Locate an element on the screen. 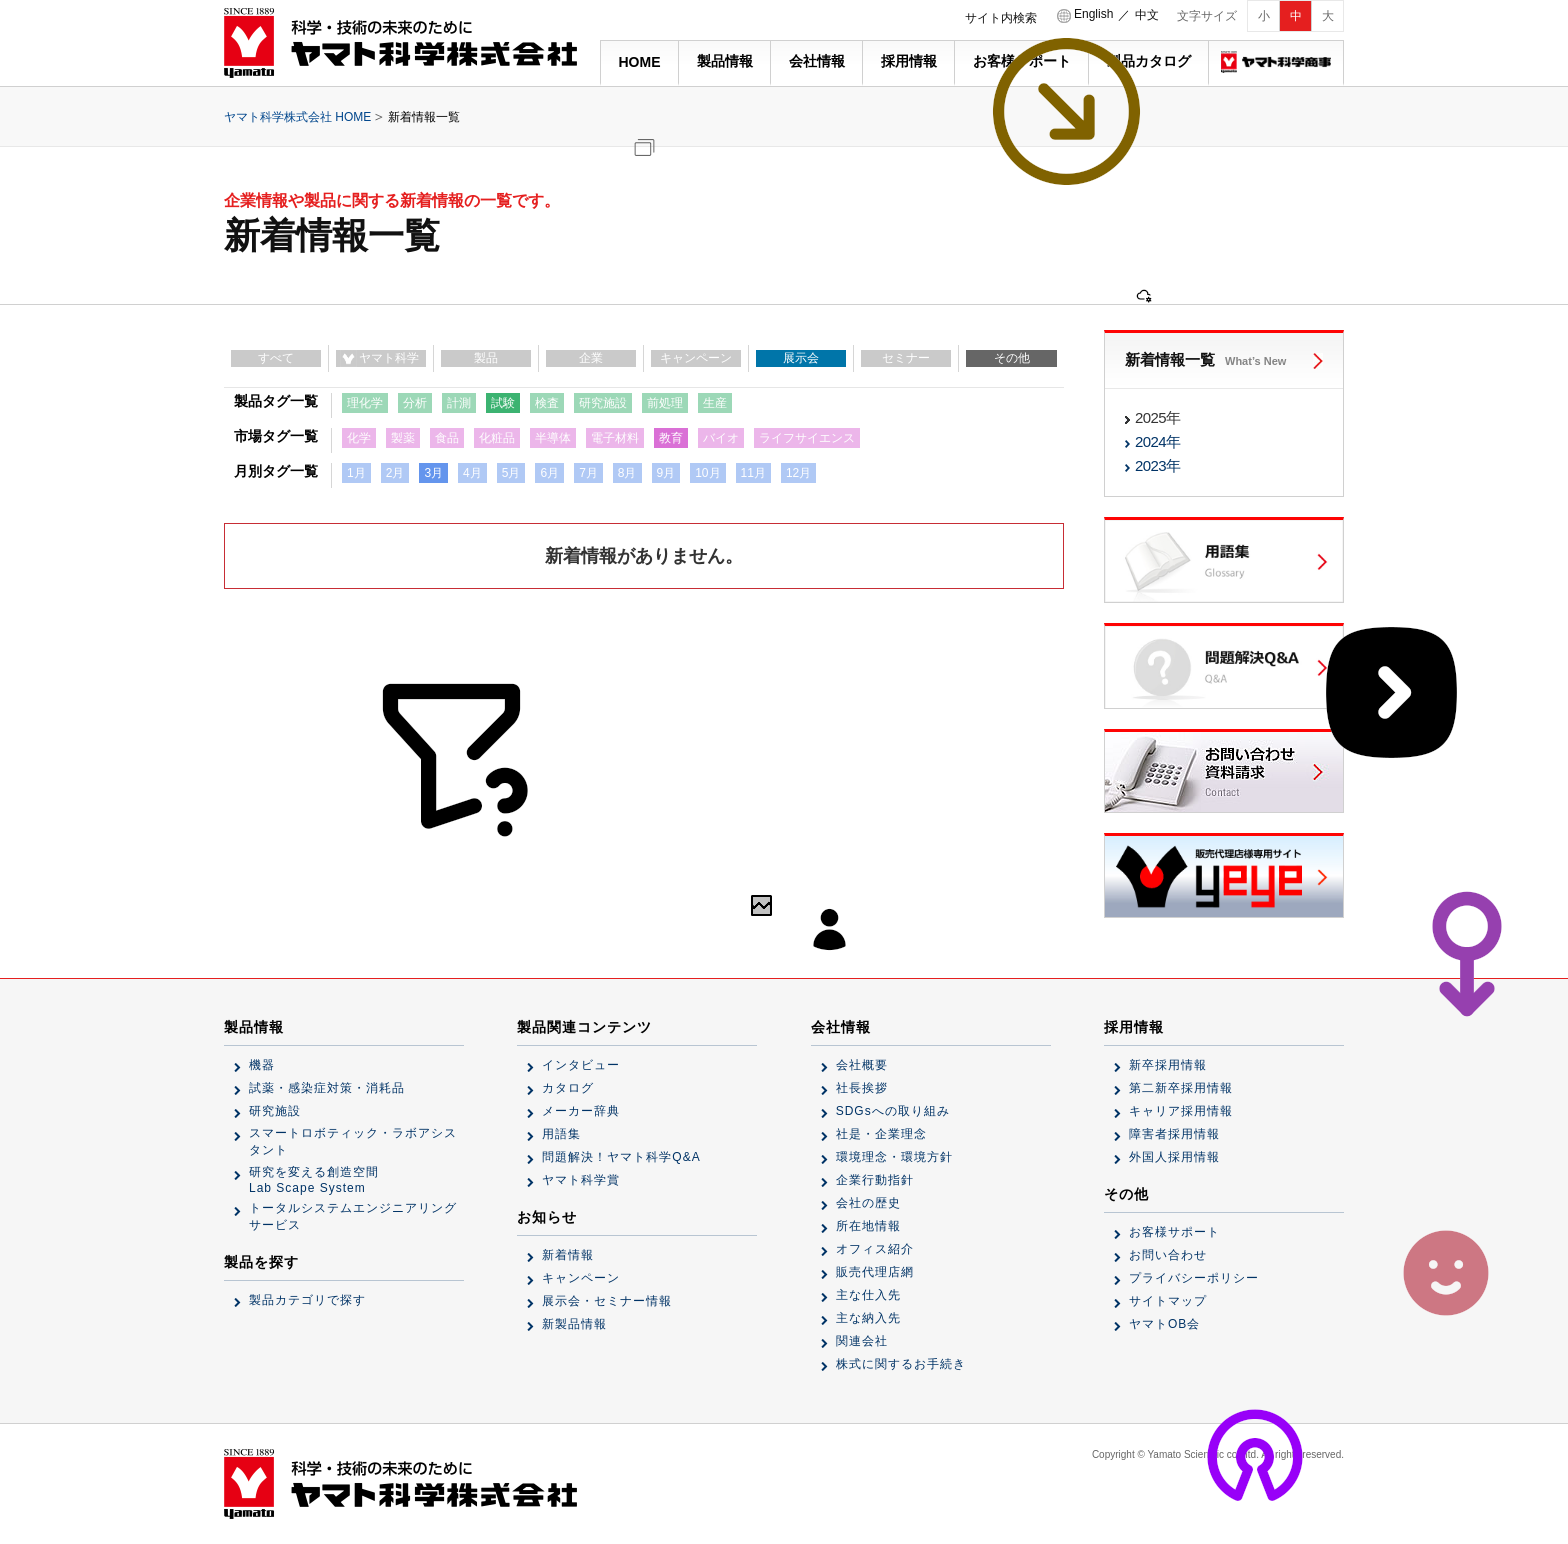  indicates open source software or project is located at coordinates (1255, 1457).